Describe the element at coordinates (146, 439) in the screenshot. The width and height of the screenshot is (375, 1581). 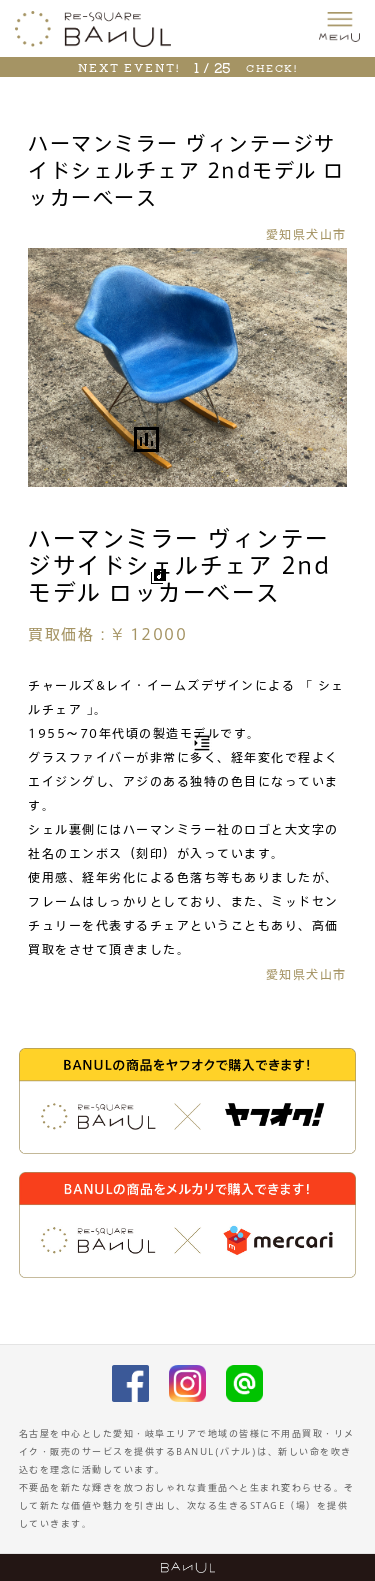
I see `insert a chart or graph into a document` at that location.